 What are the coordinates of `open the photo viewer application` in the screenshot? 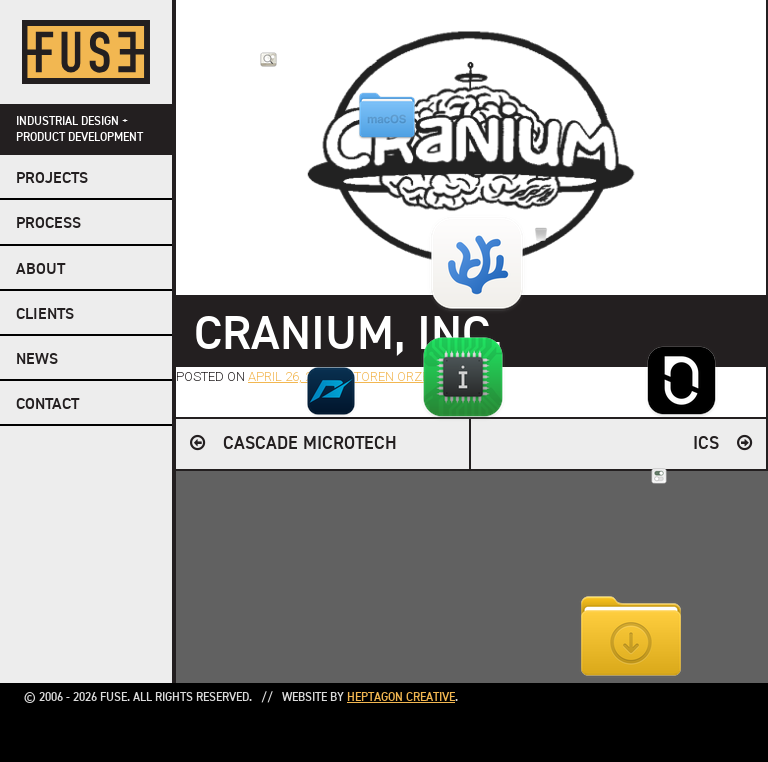 It's located at (268, 59).